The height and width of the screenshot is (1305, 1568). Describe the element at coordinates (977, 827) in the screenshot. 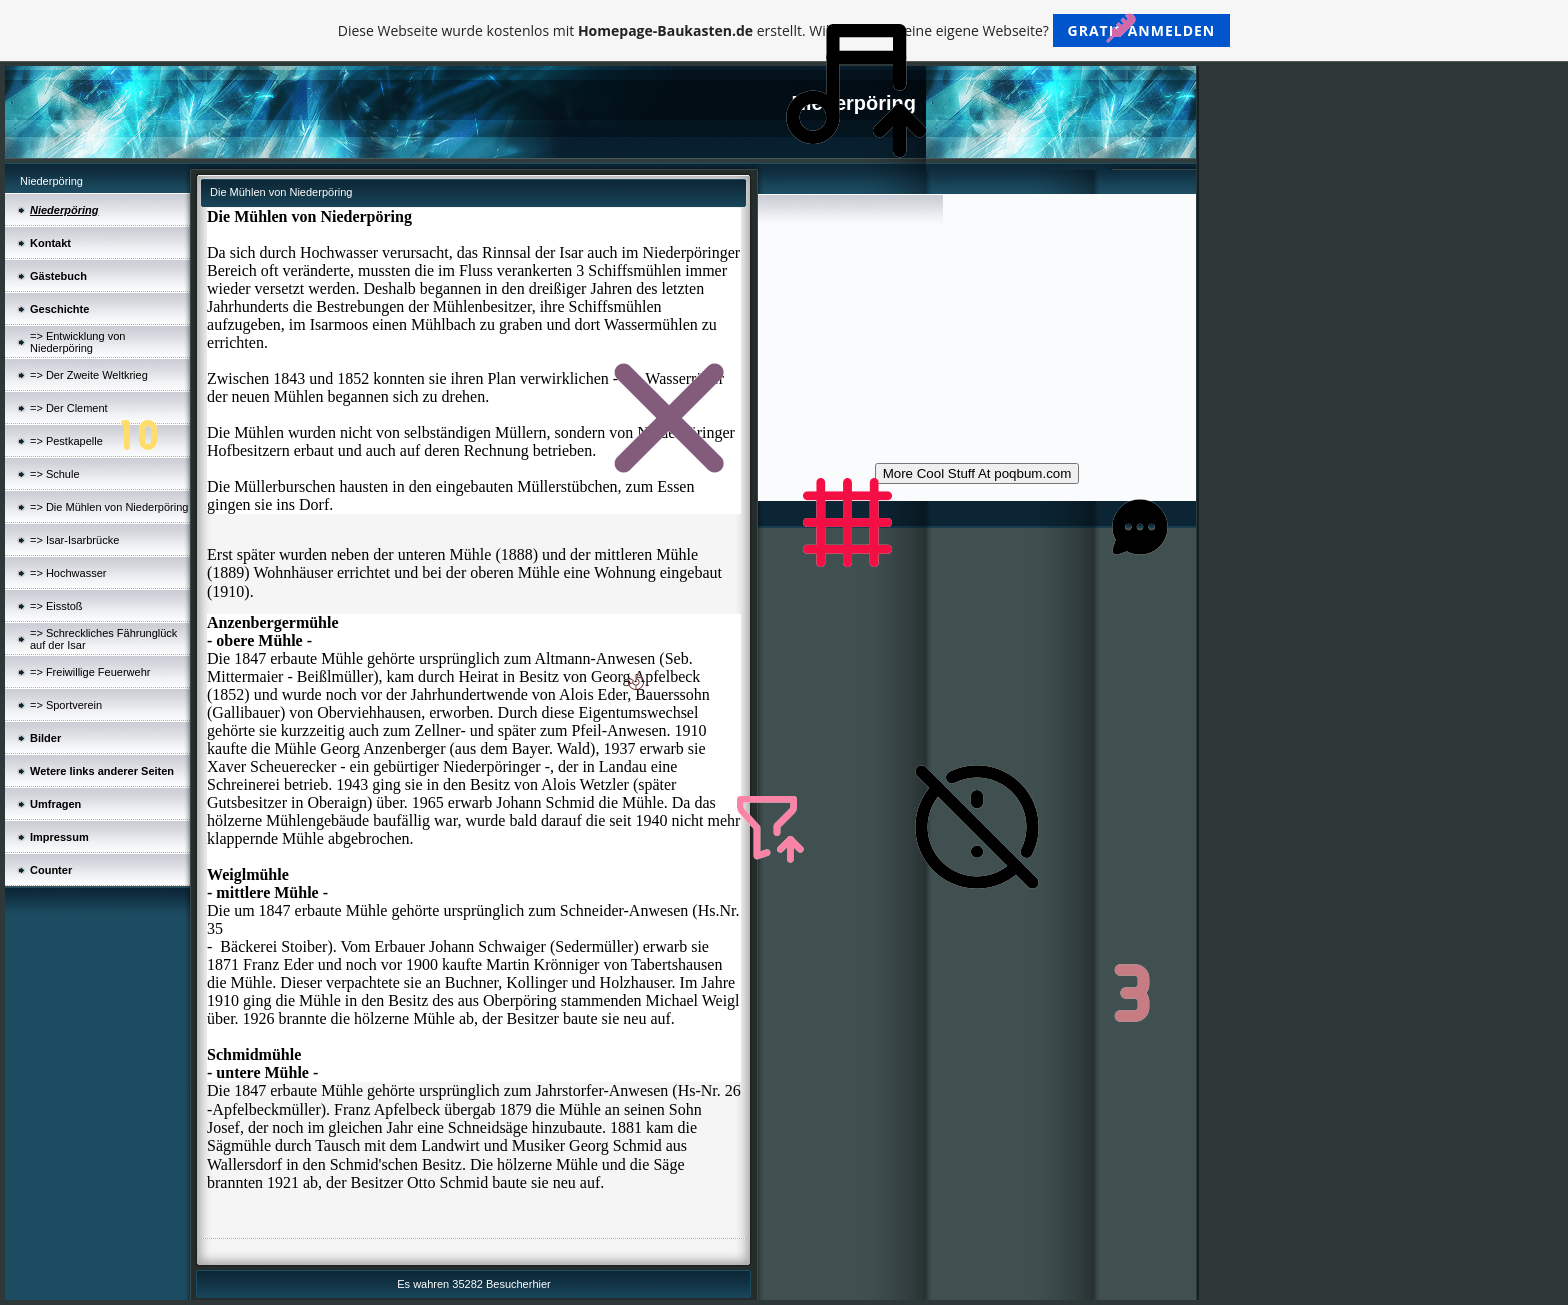

I see `disable or mute alerts` at that location.